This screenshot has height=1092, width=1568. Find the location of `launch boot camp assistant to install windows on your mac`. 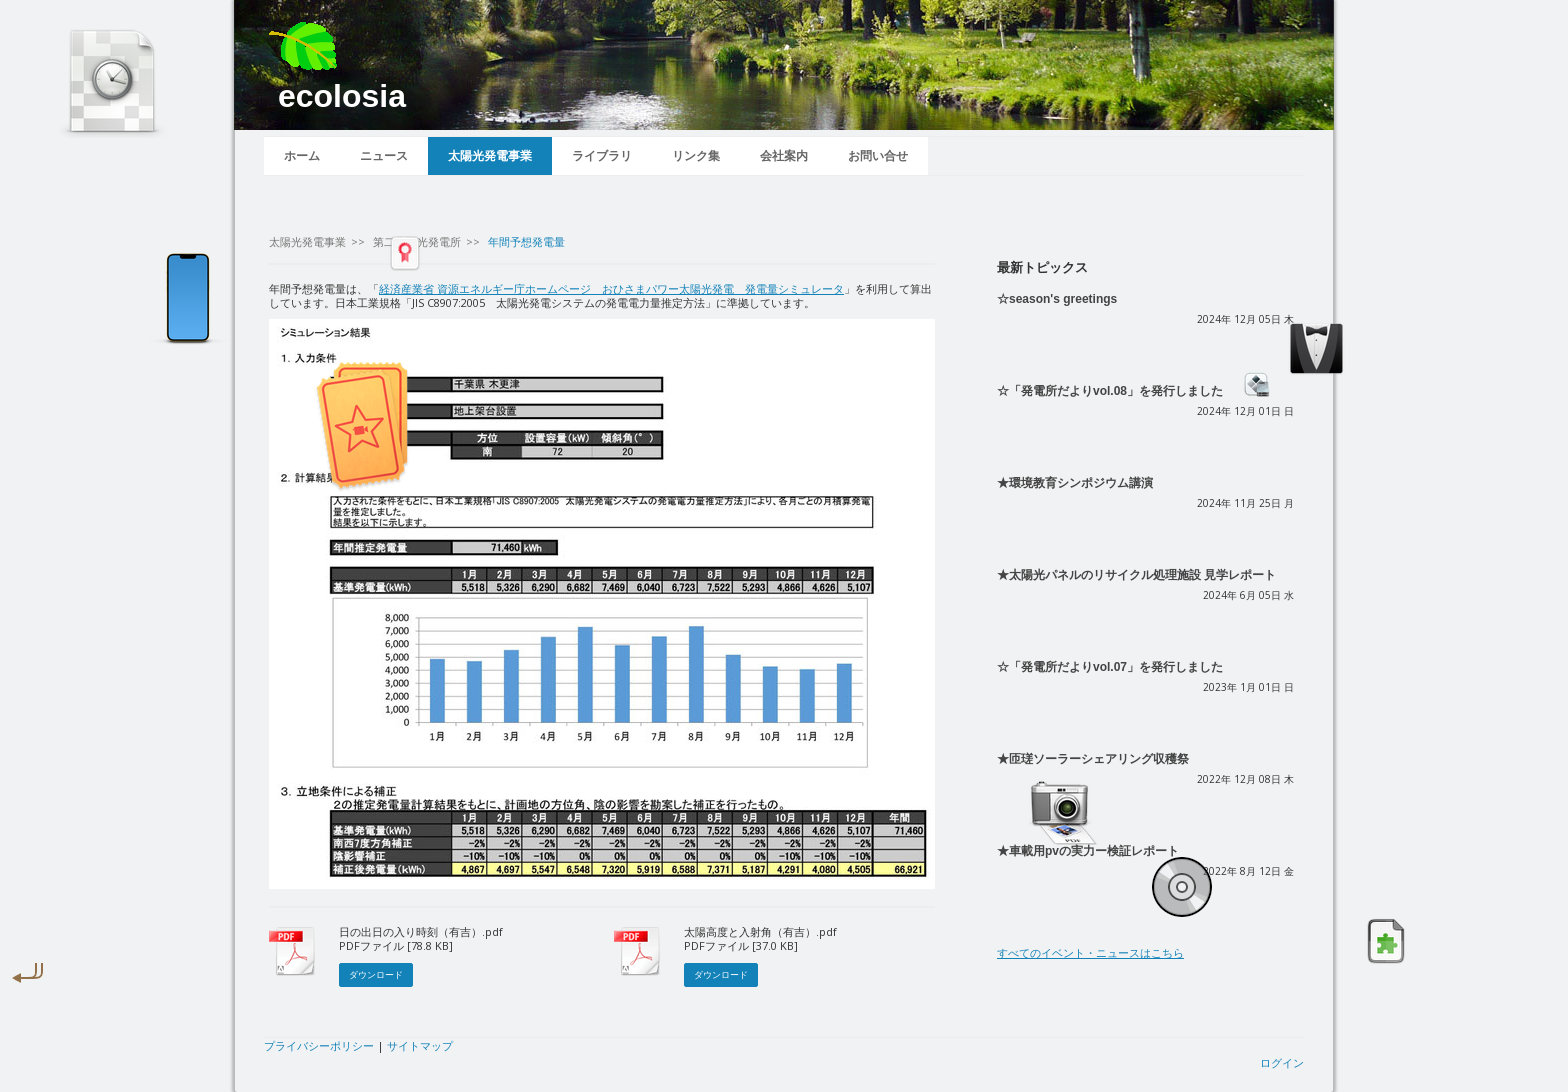

launch boot camp assistant to install windows on your mac is located at coordinates (1256, 384).